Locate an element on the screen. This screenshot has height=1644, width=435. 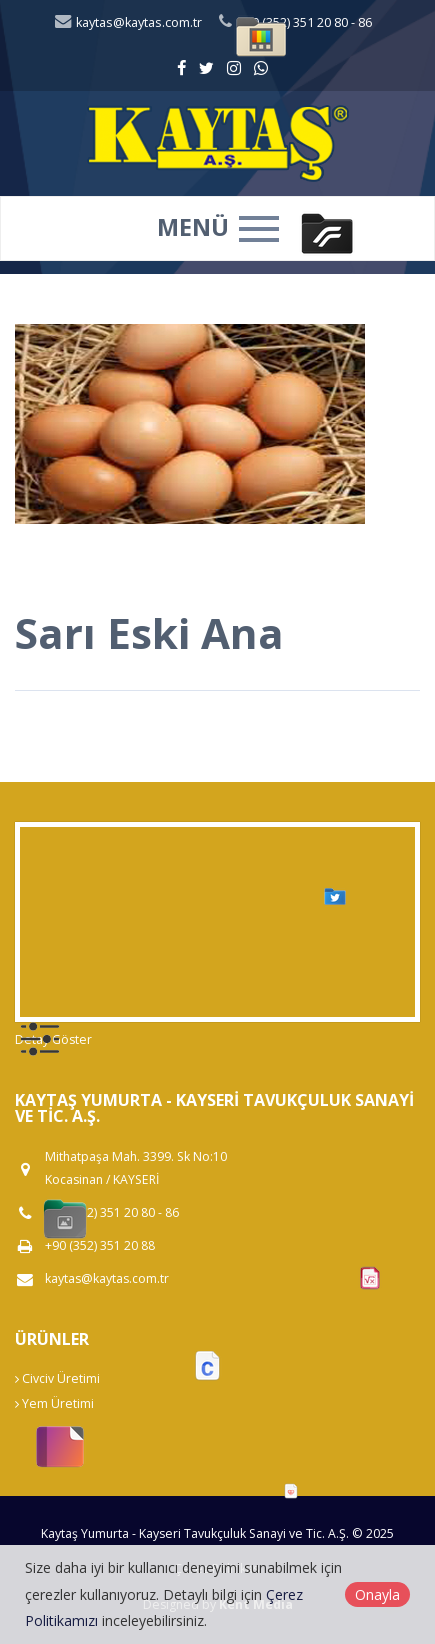
open your pictures folder is located at coordinates (65, 1219).